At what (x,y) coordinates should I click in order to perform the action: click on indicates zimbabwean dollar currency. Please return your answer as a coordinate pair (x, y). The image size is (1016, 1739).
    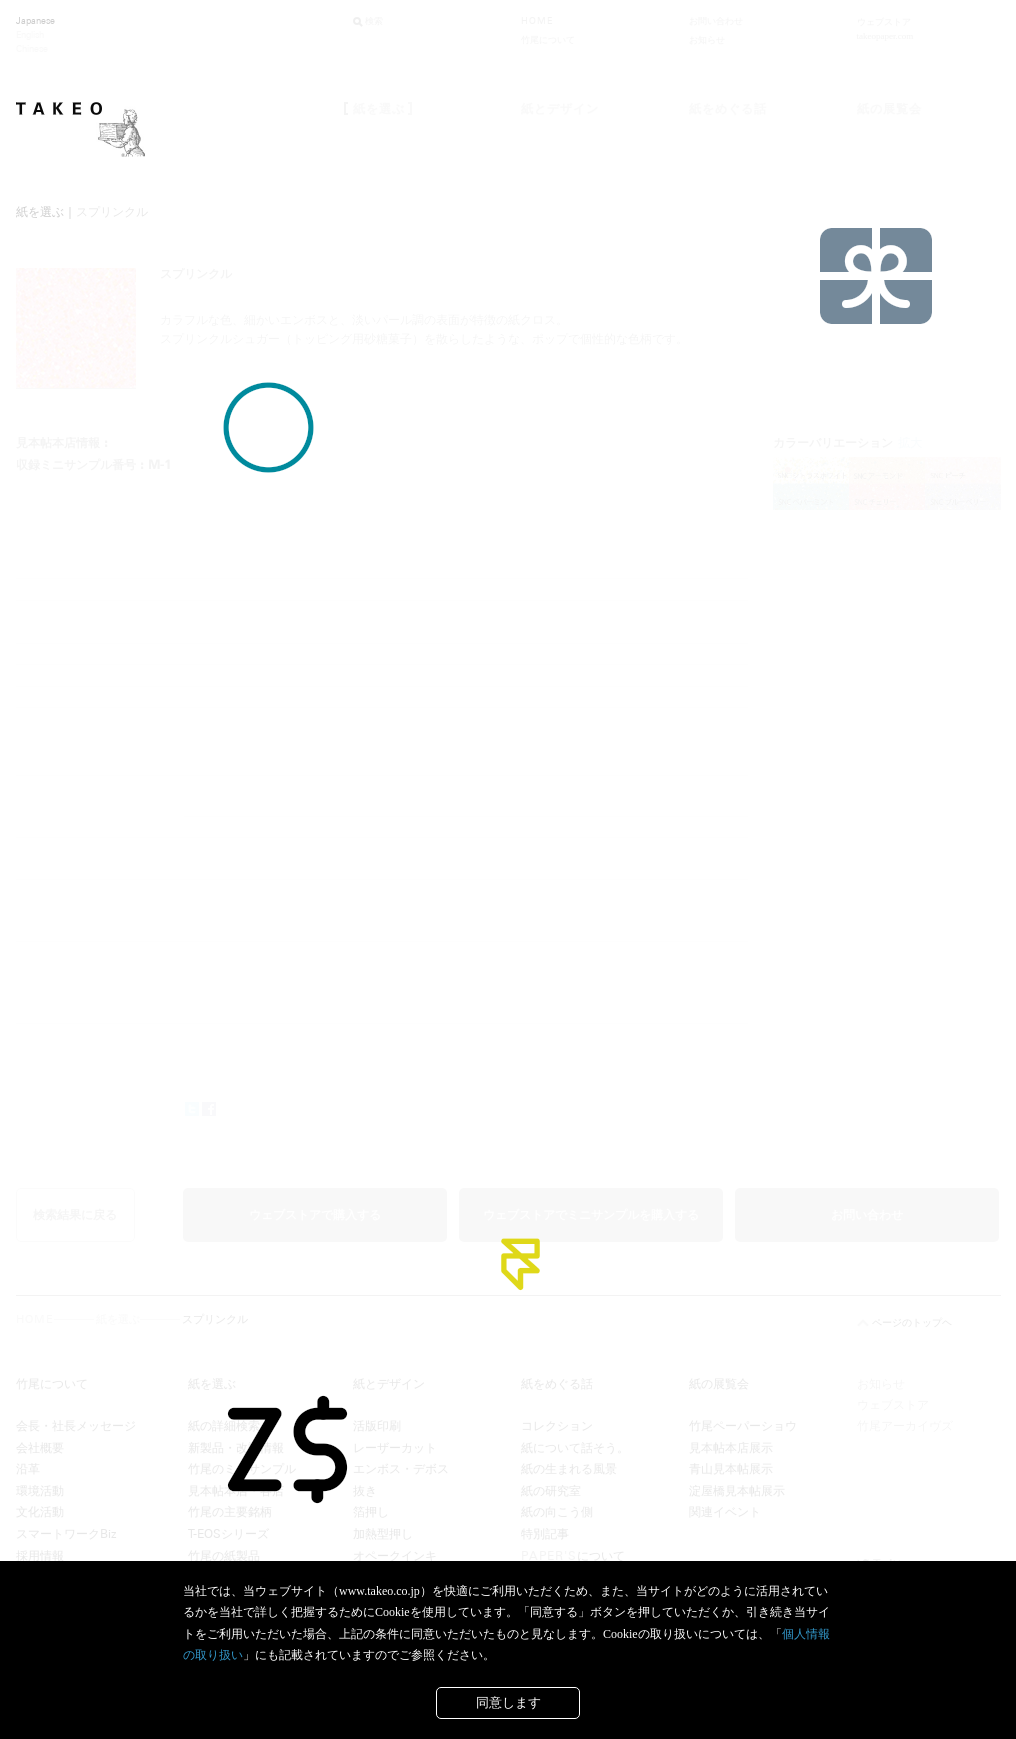
    Looking at the image, I should click on (287, 1449).